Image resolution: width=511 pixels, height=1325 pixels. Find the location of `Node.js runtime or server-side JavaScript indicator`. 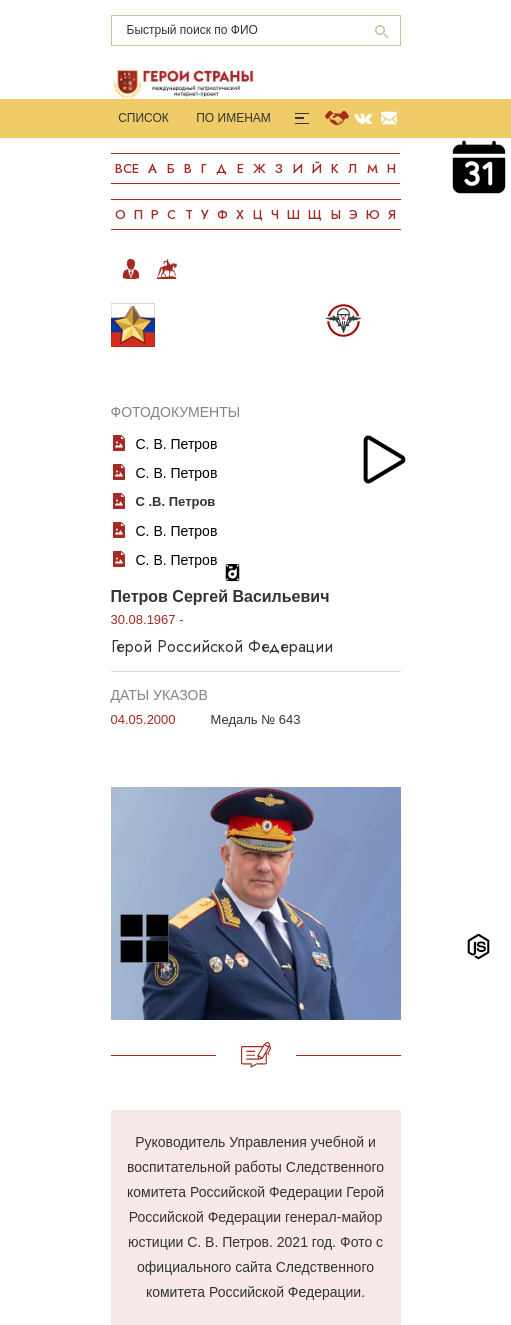

Node.js runtime or server-side JavaScript indicator is located at coordinates (478, 946).